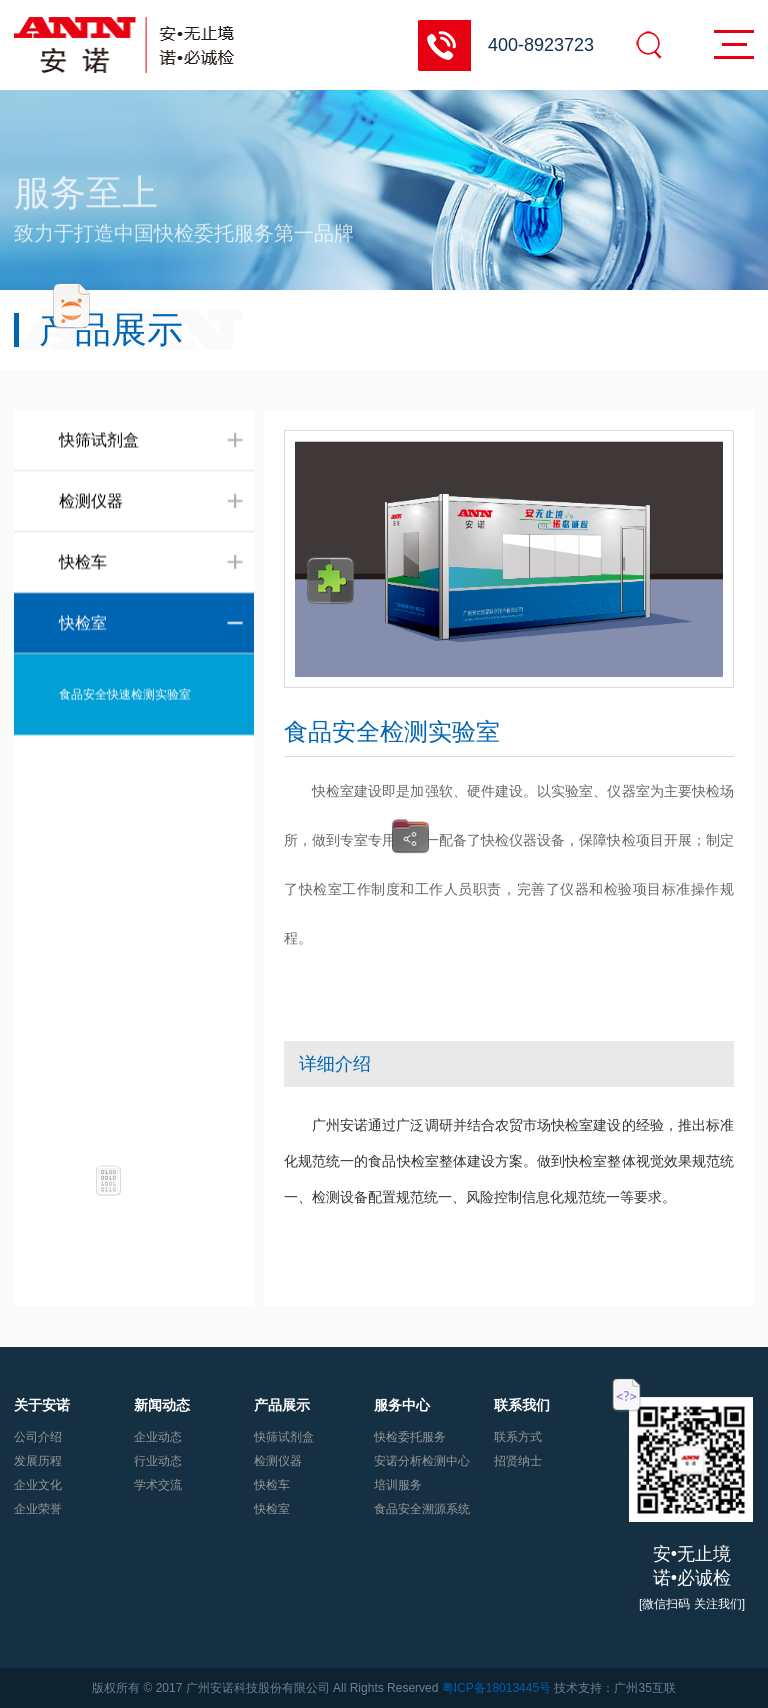 This screenshot has height=1708, width=768. What do you see at coordinates (71, 305) in the screenshot?
I see `jupyter notebook file` at bounding box center [71, 305].